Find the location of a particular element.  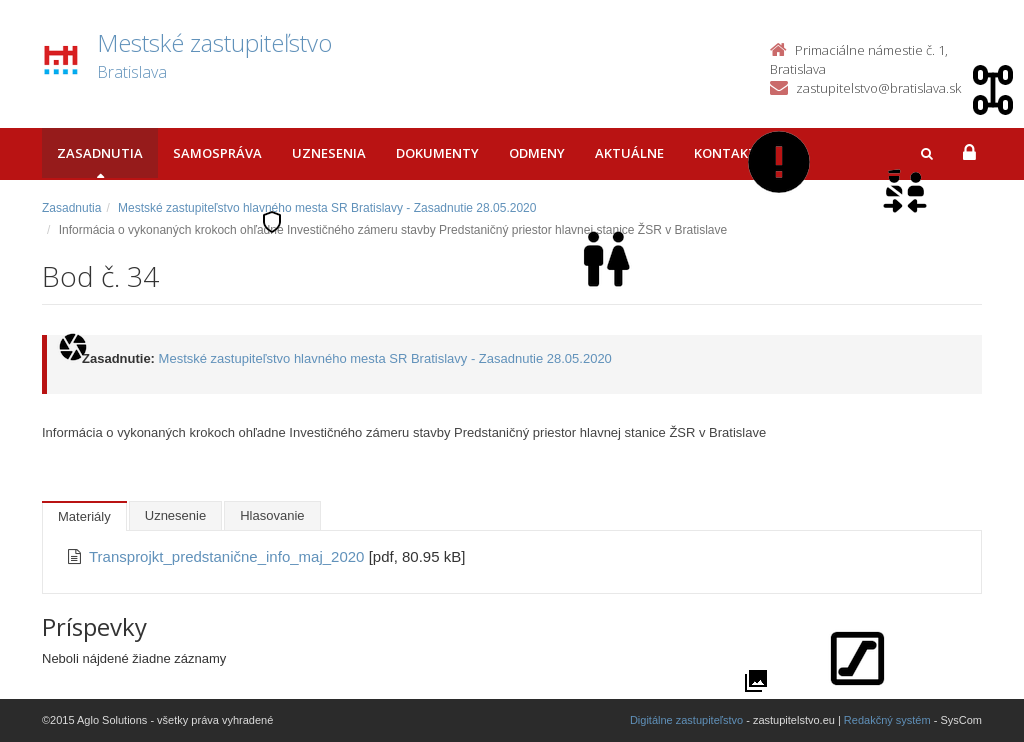

select 4WD or all-wheel drive mode is located at coordinates (993, 90).